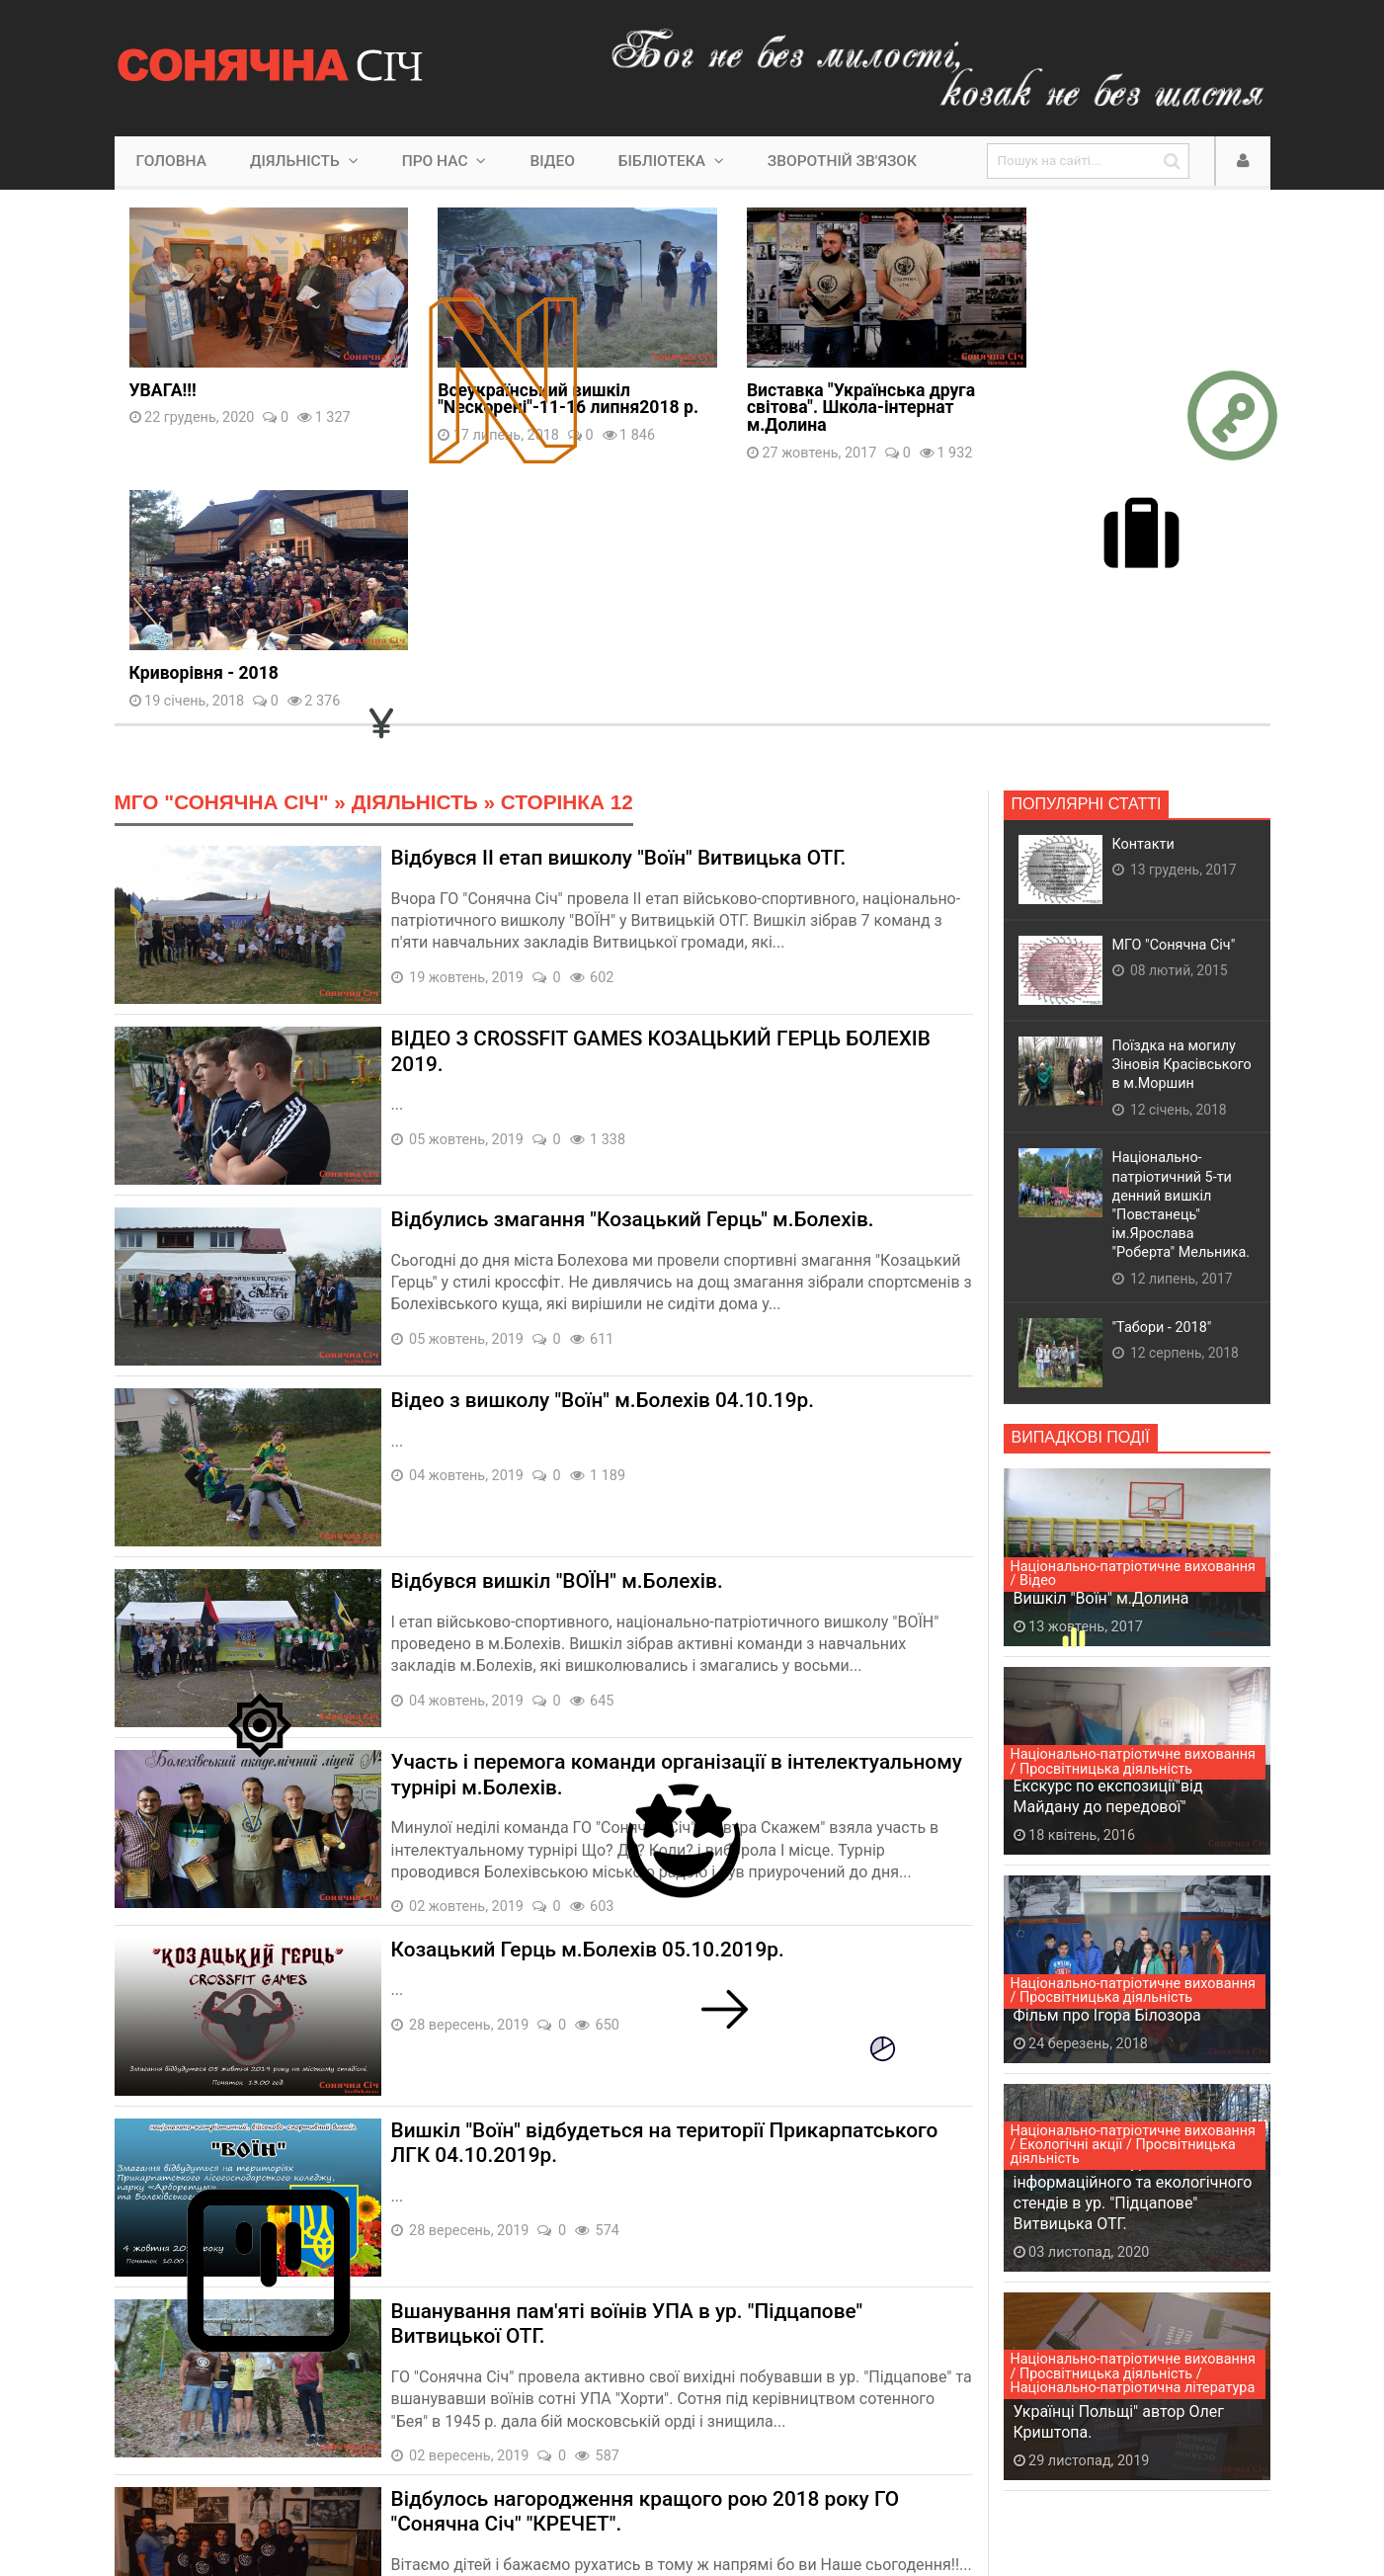 This screenshot has height=2576, width=1384. Describe the element at coordinates (260, 1725) in the screenshot. I see `increase screen brightness` at that location.